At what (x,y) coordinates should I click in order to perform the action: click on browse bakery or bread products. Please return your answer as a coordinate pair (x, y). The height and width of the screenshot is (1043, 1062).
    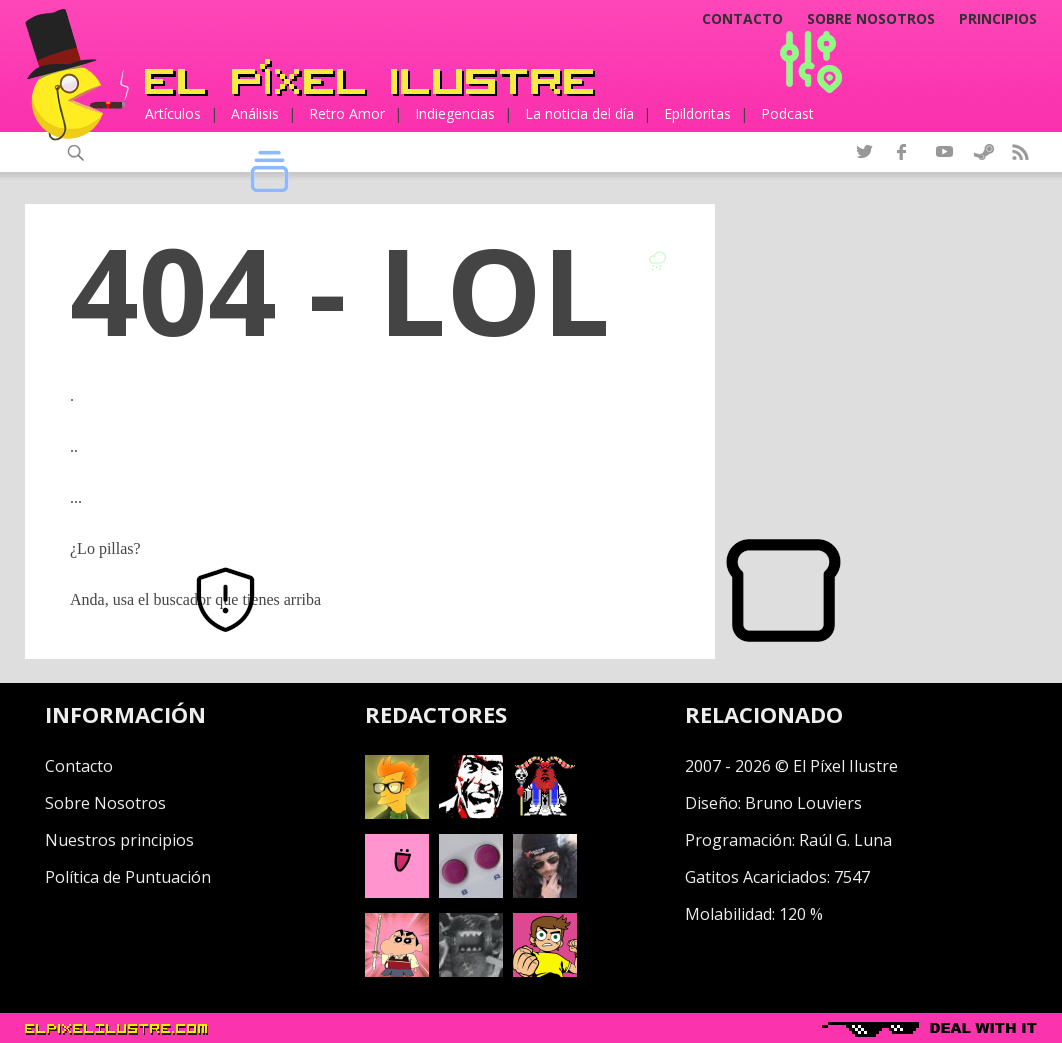
    Looking at the image, I should click on (783, 590).